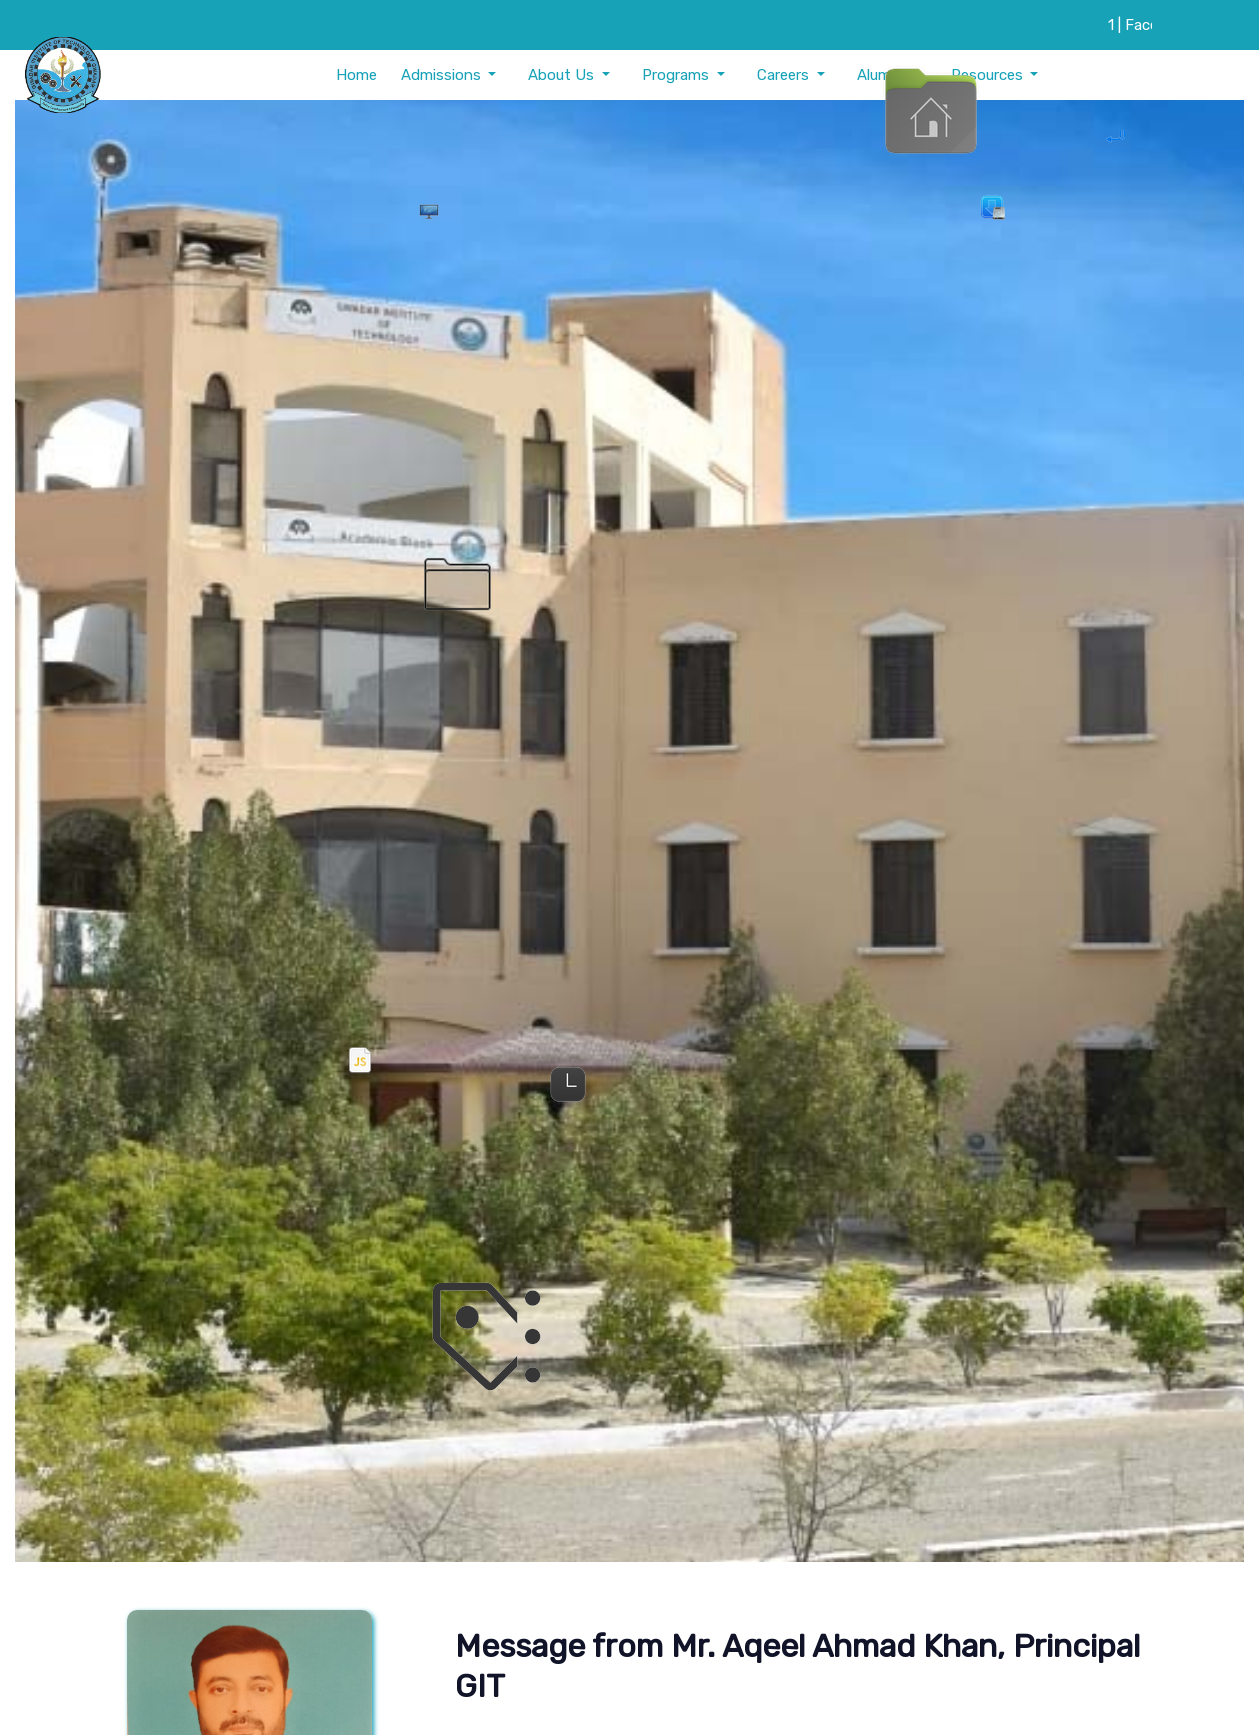 The height and width of the screenshot is (1735, 1259). What do you see at coordinates (992, 207) in the screenshot?
I see `install or update system software` at bounding box center [992, 207].